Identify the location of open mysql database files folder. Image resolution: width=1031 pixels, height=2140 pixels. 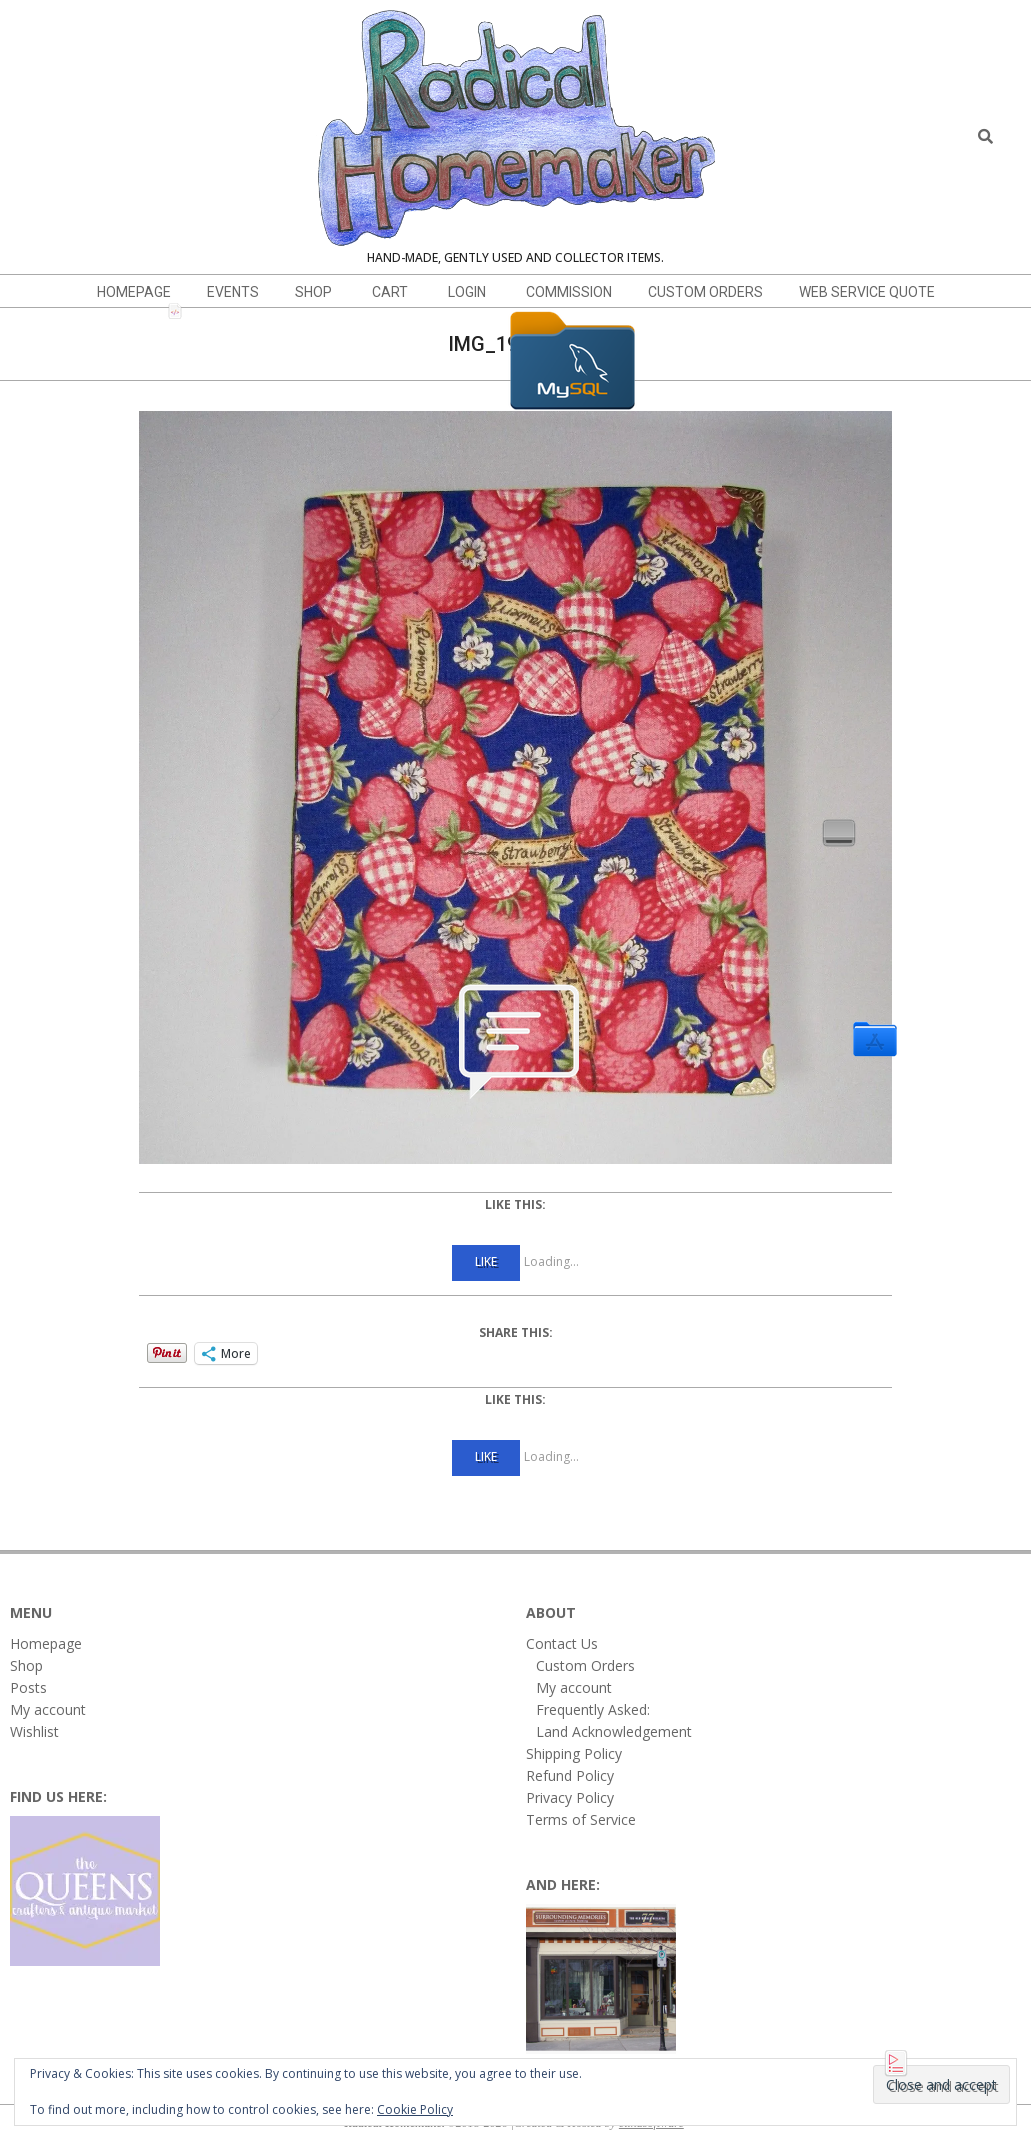
(572, 364).